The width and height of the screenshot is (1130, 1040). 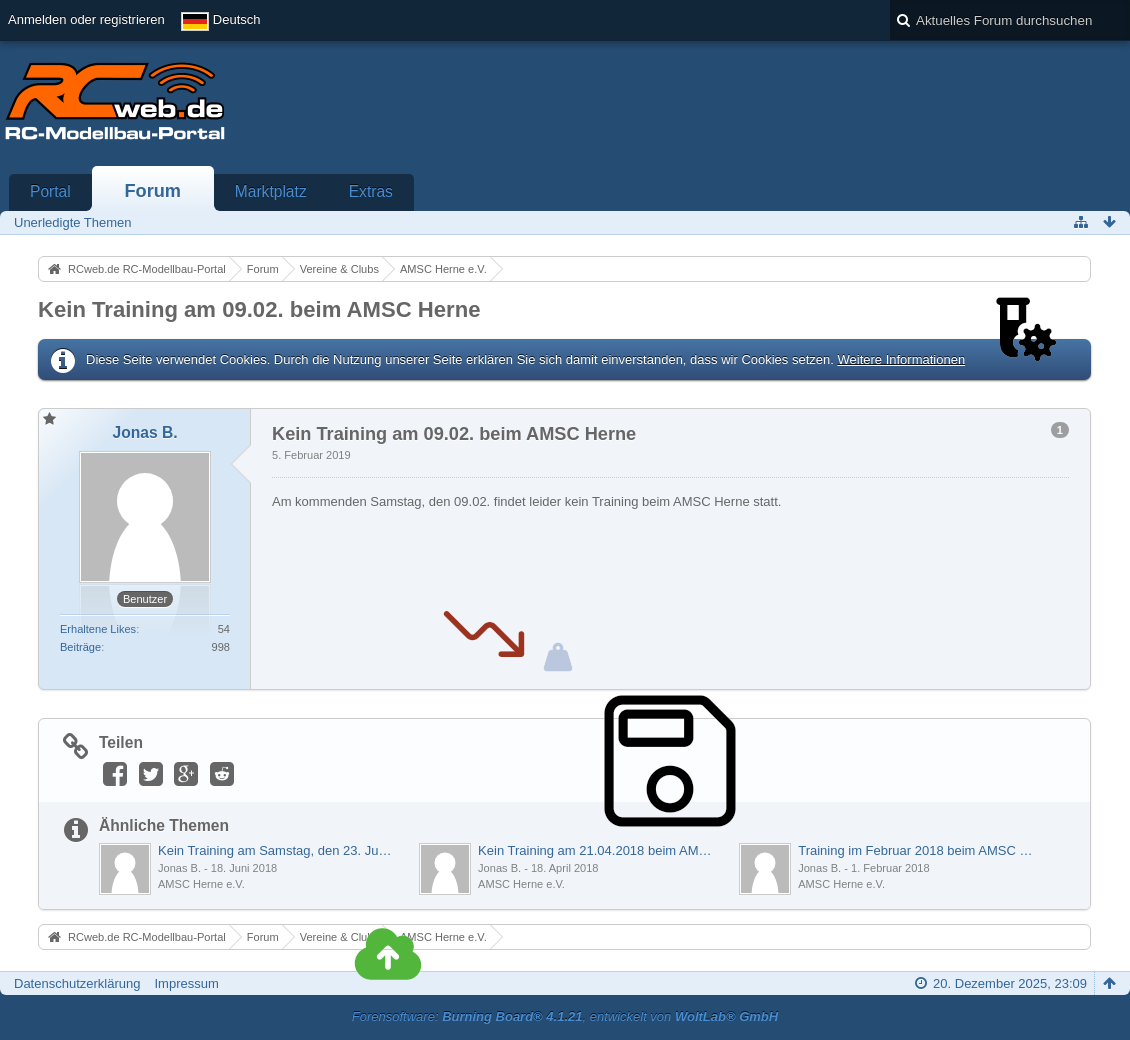 I want to click on upload file to cloud storage, so click(x=388, y=954).